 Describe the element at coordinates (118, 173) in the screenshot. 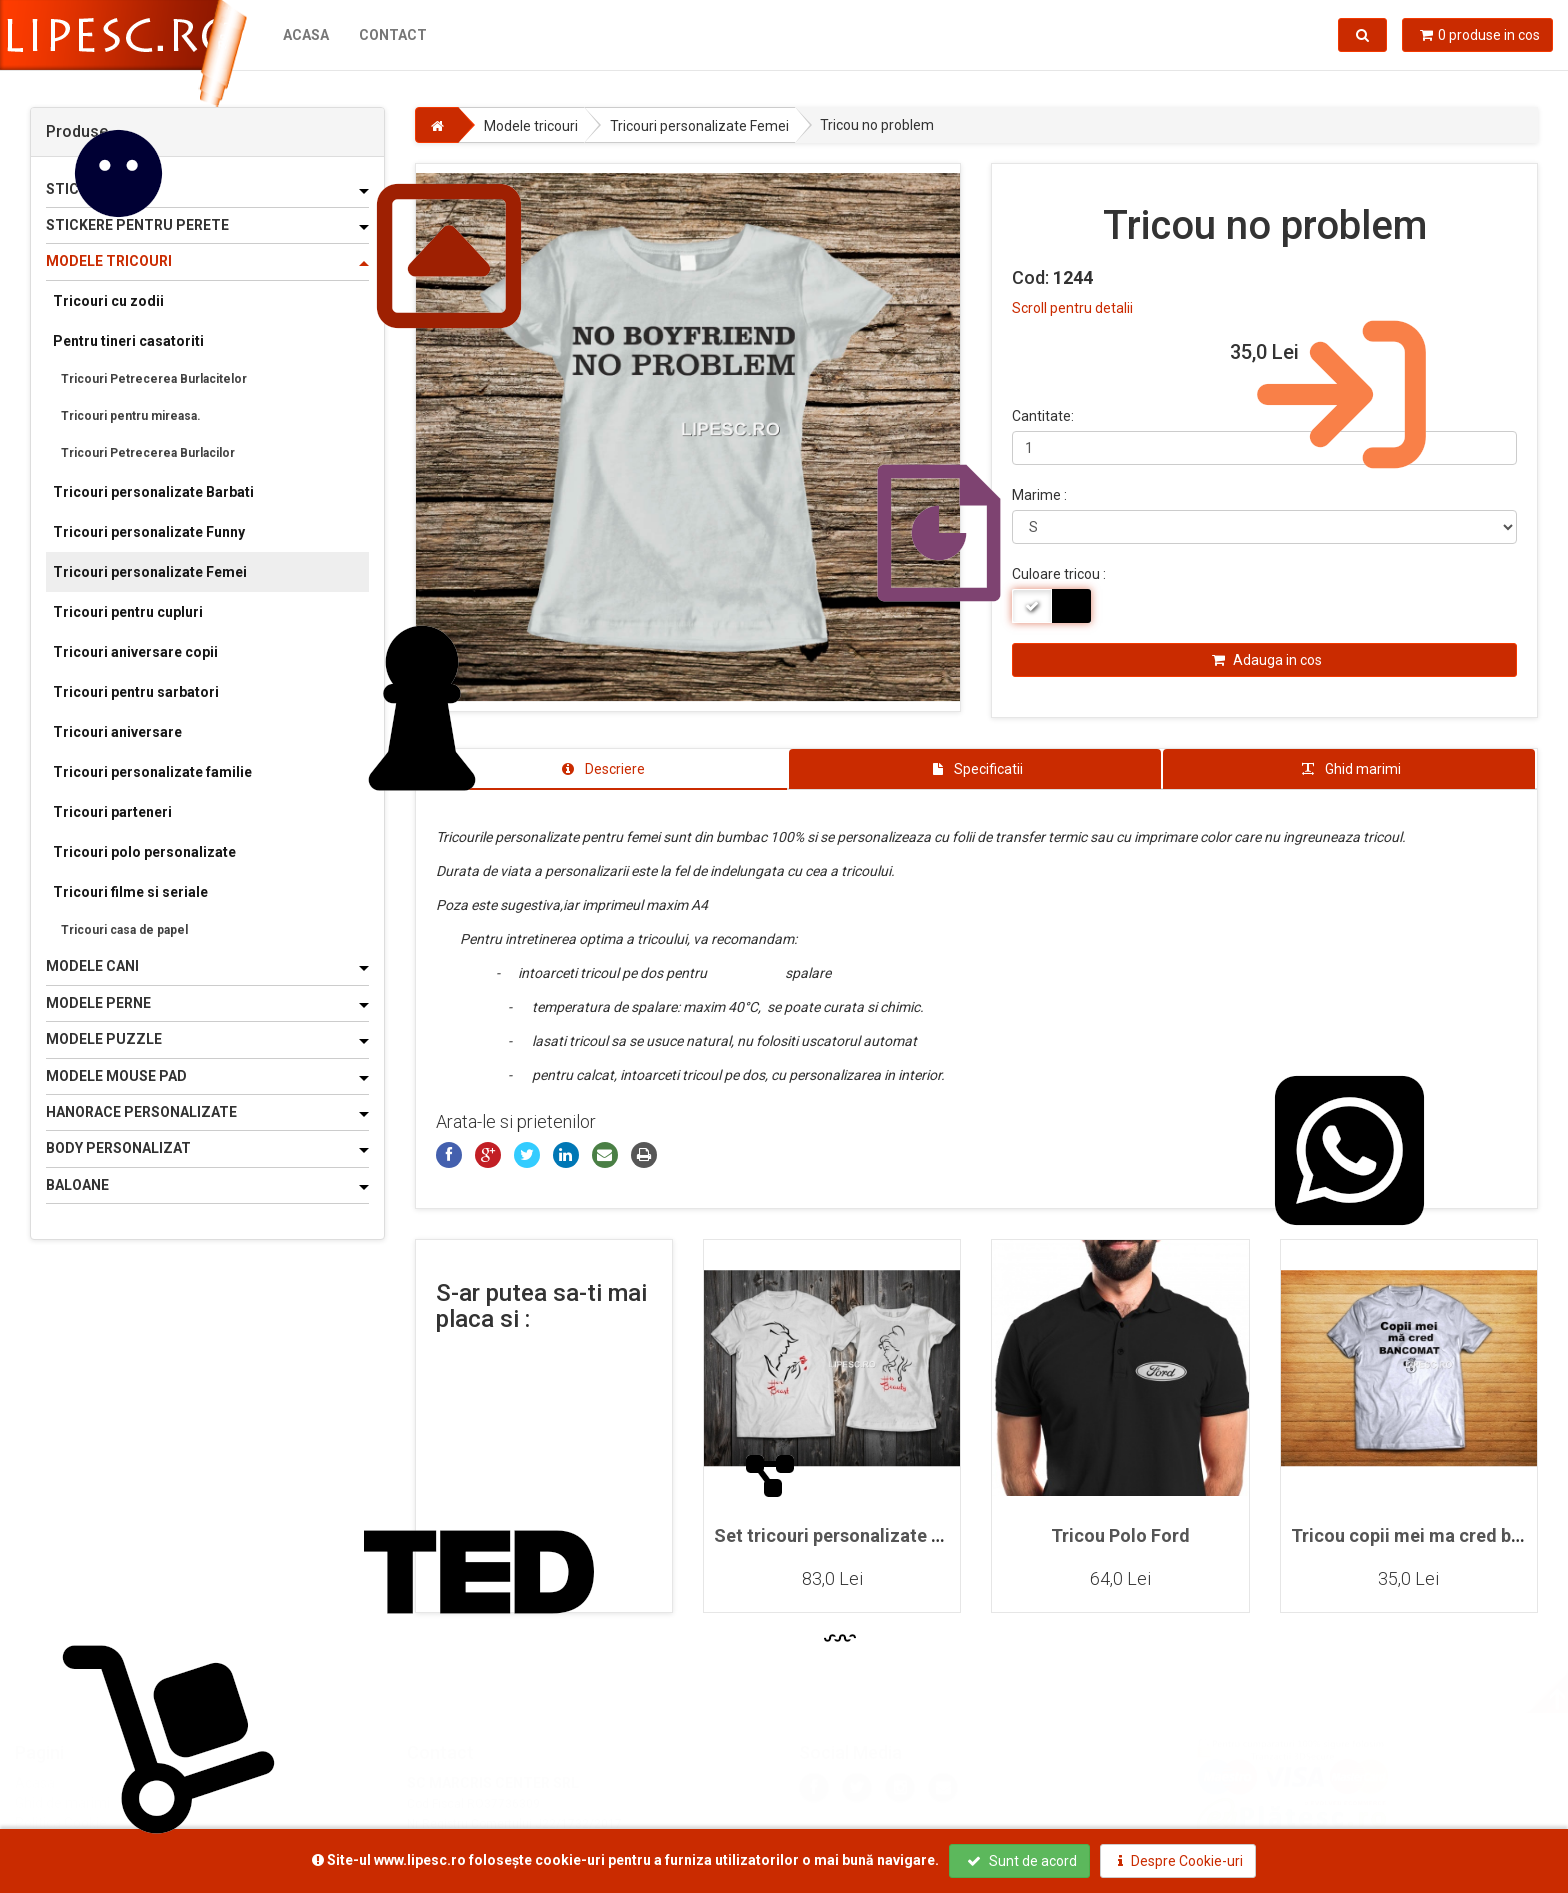

I see `indicates a neutral or no-opinion response` at that location.